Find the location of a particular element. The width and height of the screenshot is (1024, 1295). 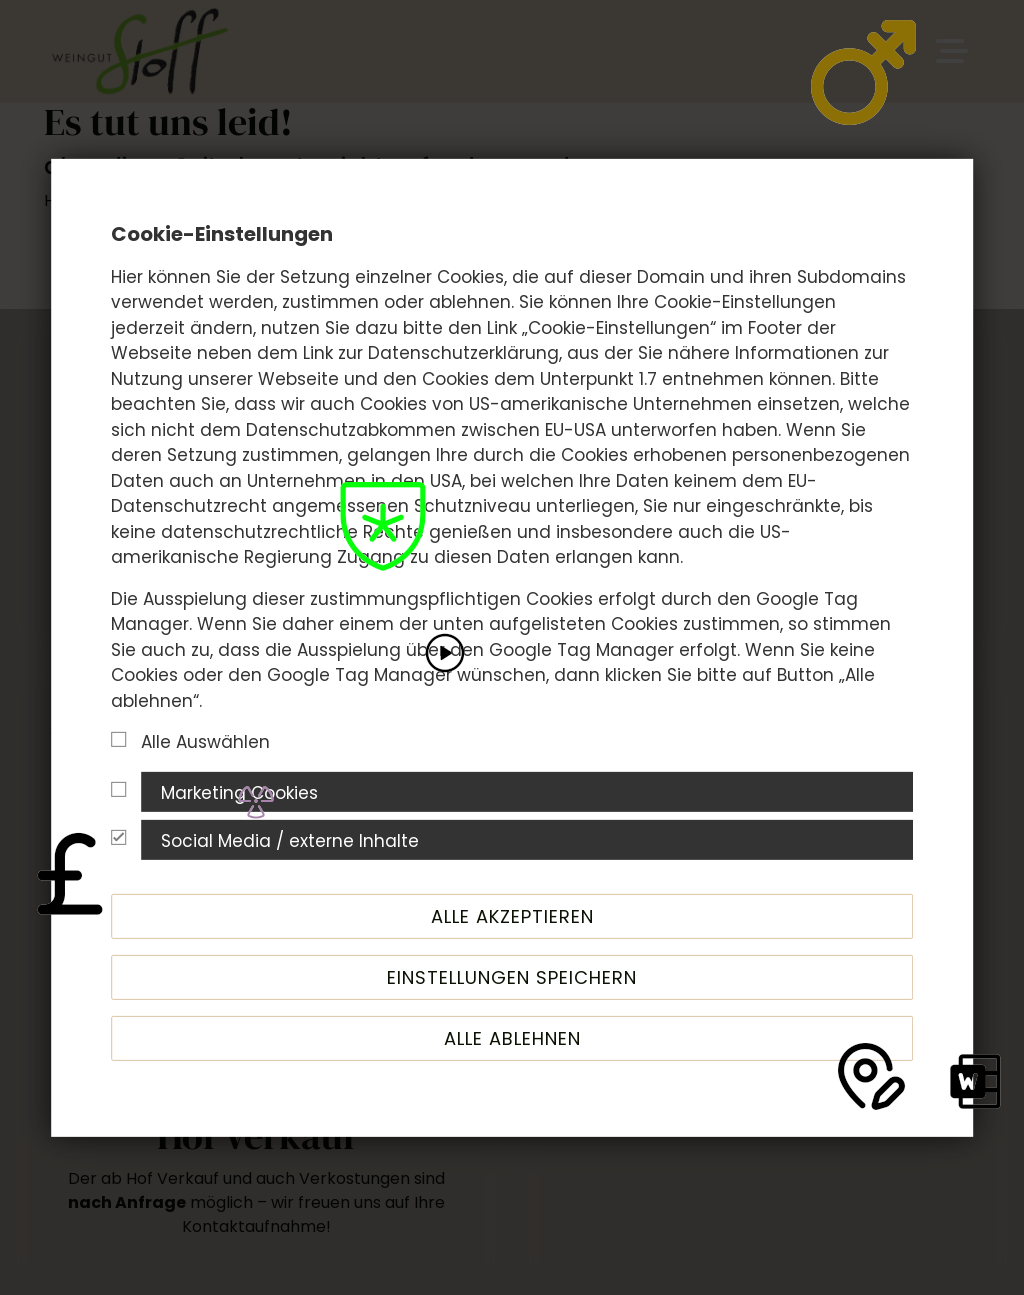

open Microsoft Word is located at coordinates (977, 1081).